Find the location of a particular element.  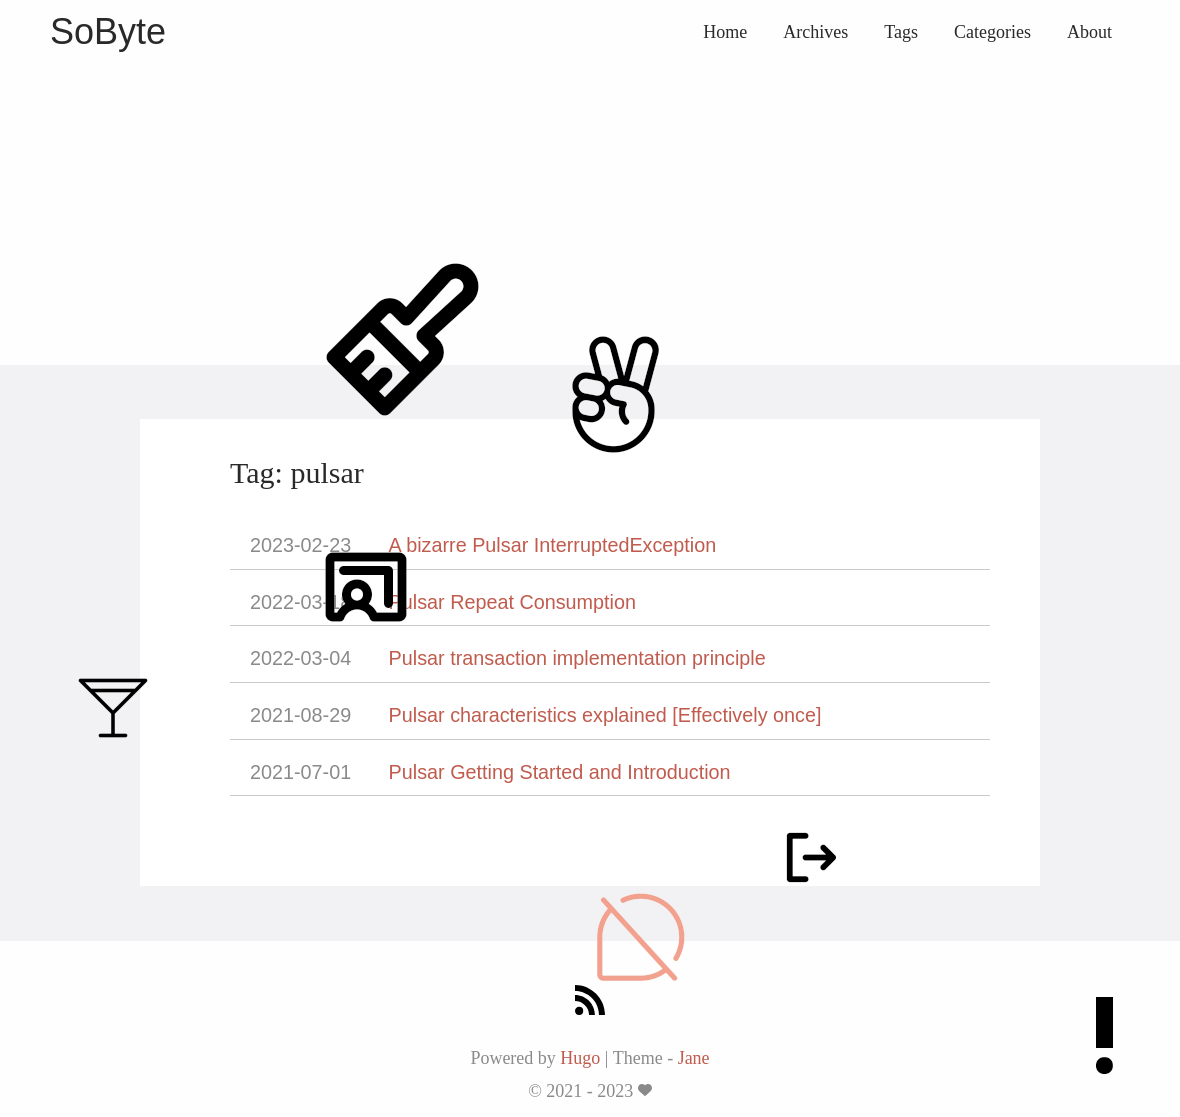

access teaching or presentation tools is located at coordinates (366, 587).